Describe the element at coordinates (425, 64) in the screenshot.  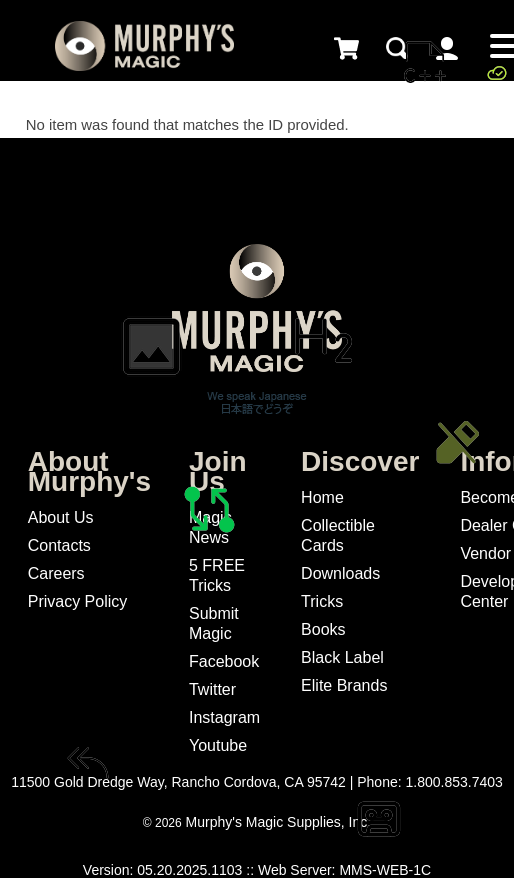
I see `open a C++ source file` at that location.